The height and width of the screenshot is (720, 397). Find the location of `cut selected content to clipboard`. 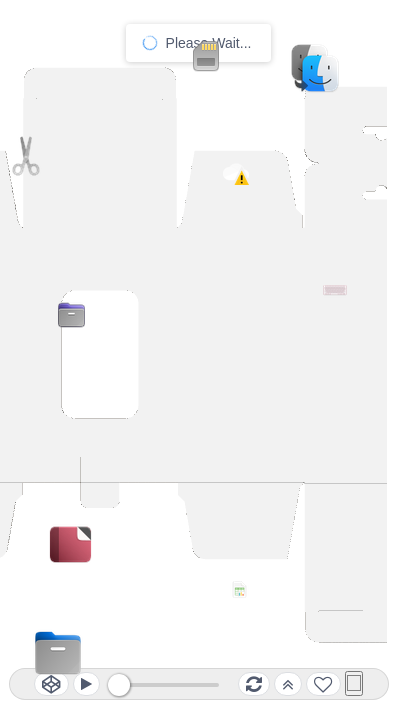

cut selected content to clipboard is located at coordinates (26, 156).